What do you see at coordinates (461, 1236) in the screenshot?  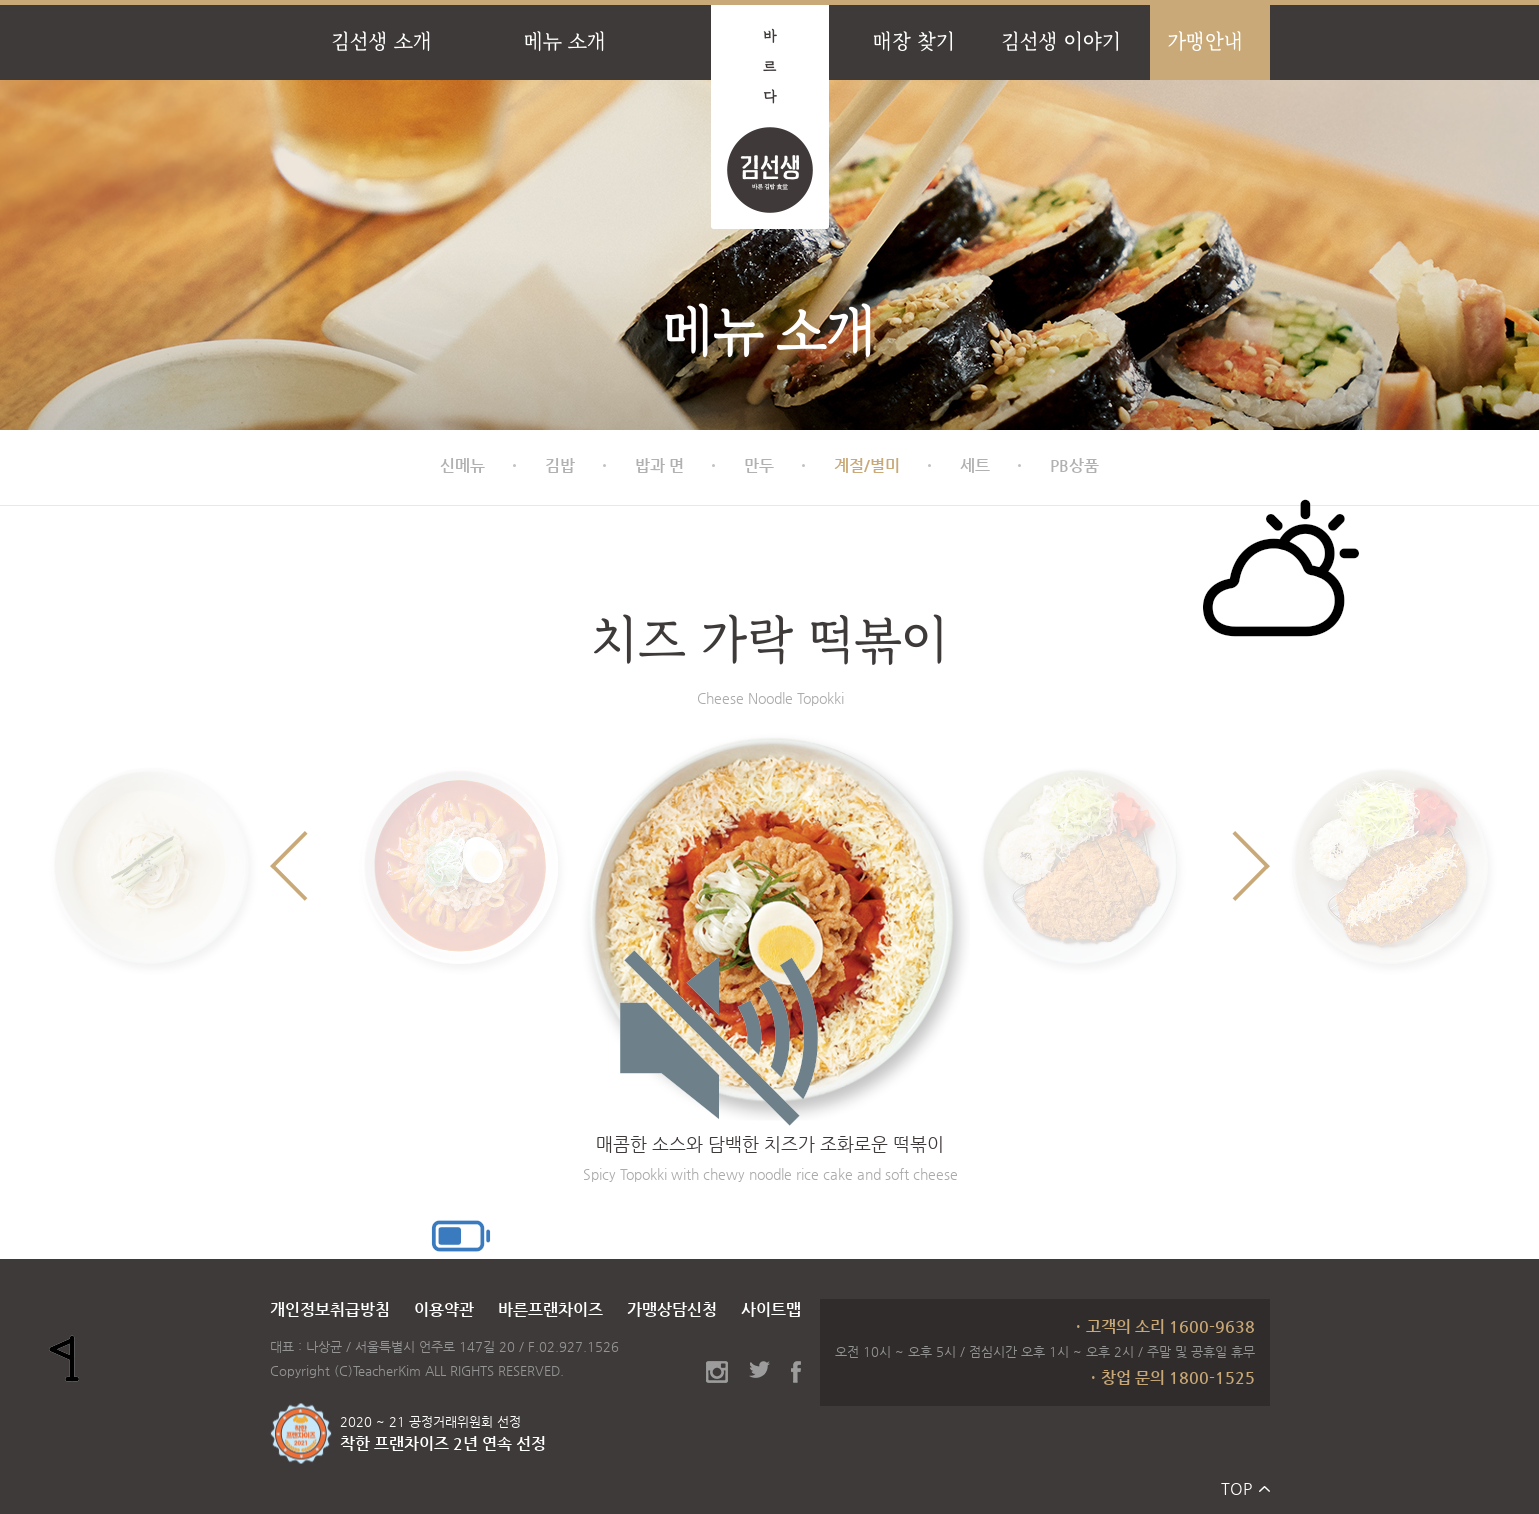 I see `indicates battery at 50% charge level` at bounding box center [461, 1236].